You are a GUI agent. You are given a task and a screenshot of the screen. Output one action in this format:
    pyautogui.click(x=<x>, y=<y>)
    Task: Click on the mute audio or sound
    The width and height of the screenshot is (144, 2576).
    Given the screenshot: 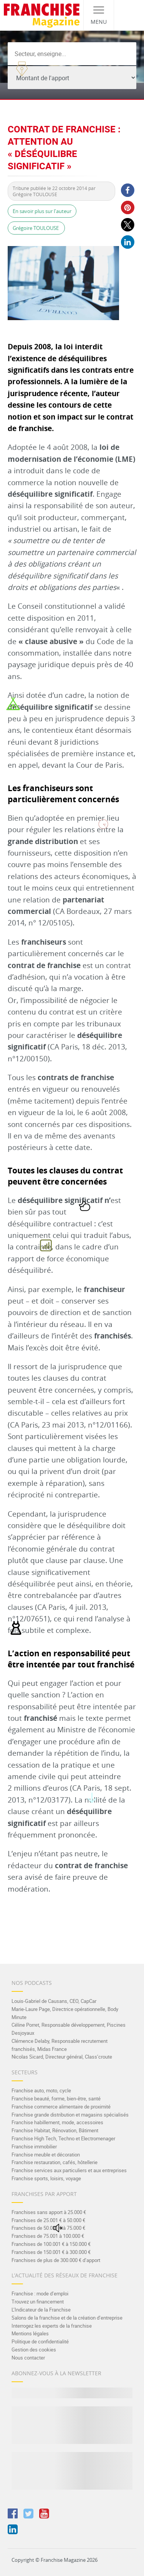 What is the action you would take?
    pyautogui.click(x=58, y=2228)
    